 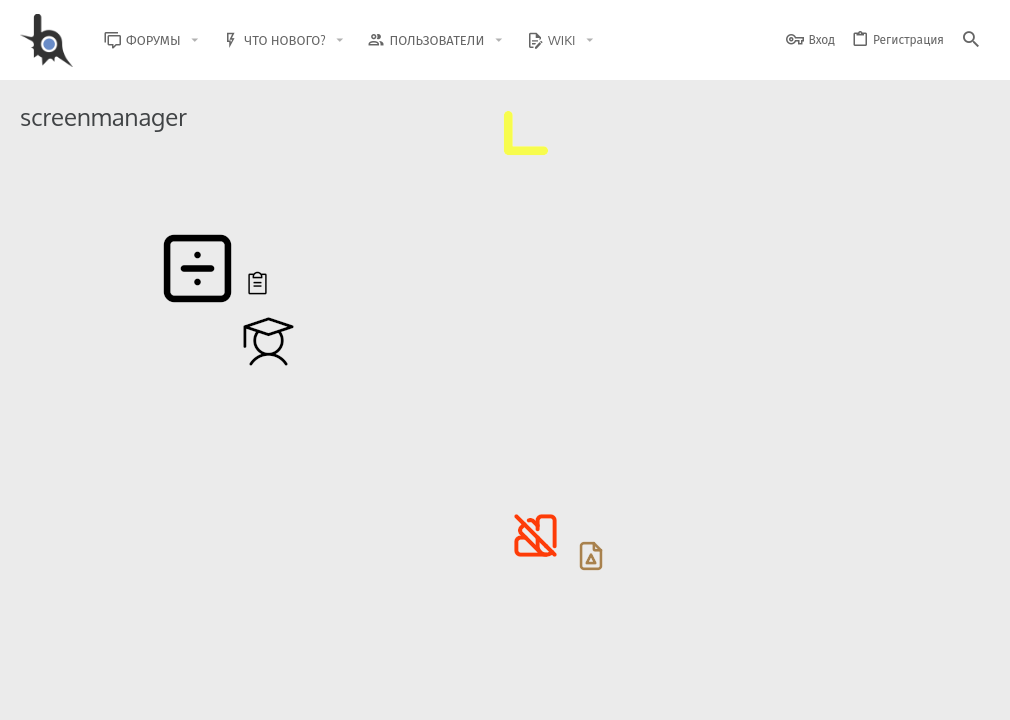 What do you see at coordinates (197, 268) in the screenshot?
I see `perform a division calculation` at bounding box center [197, 268].